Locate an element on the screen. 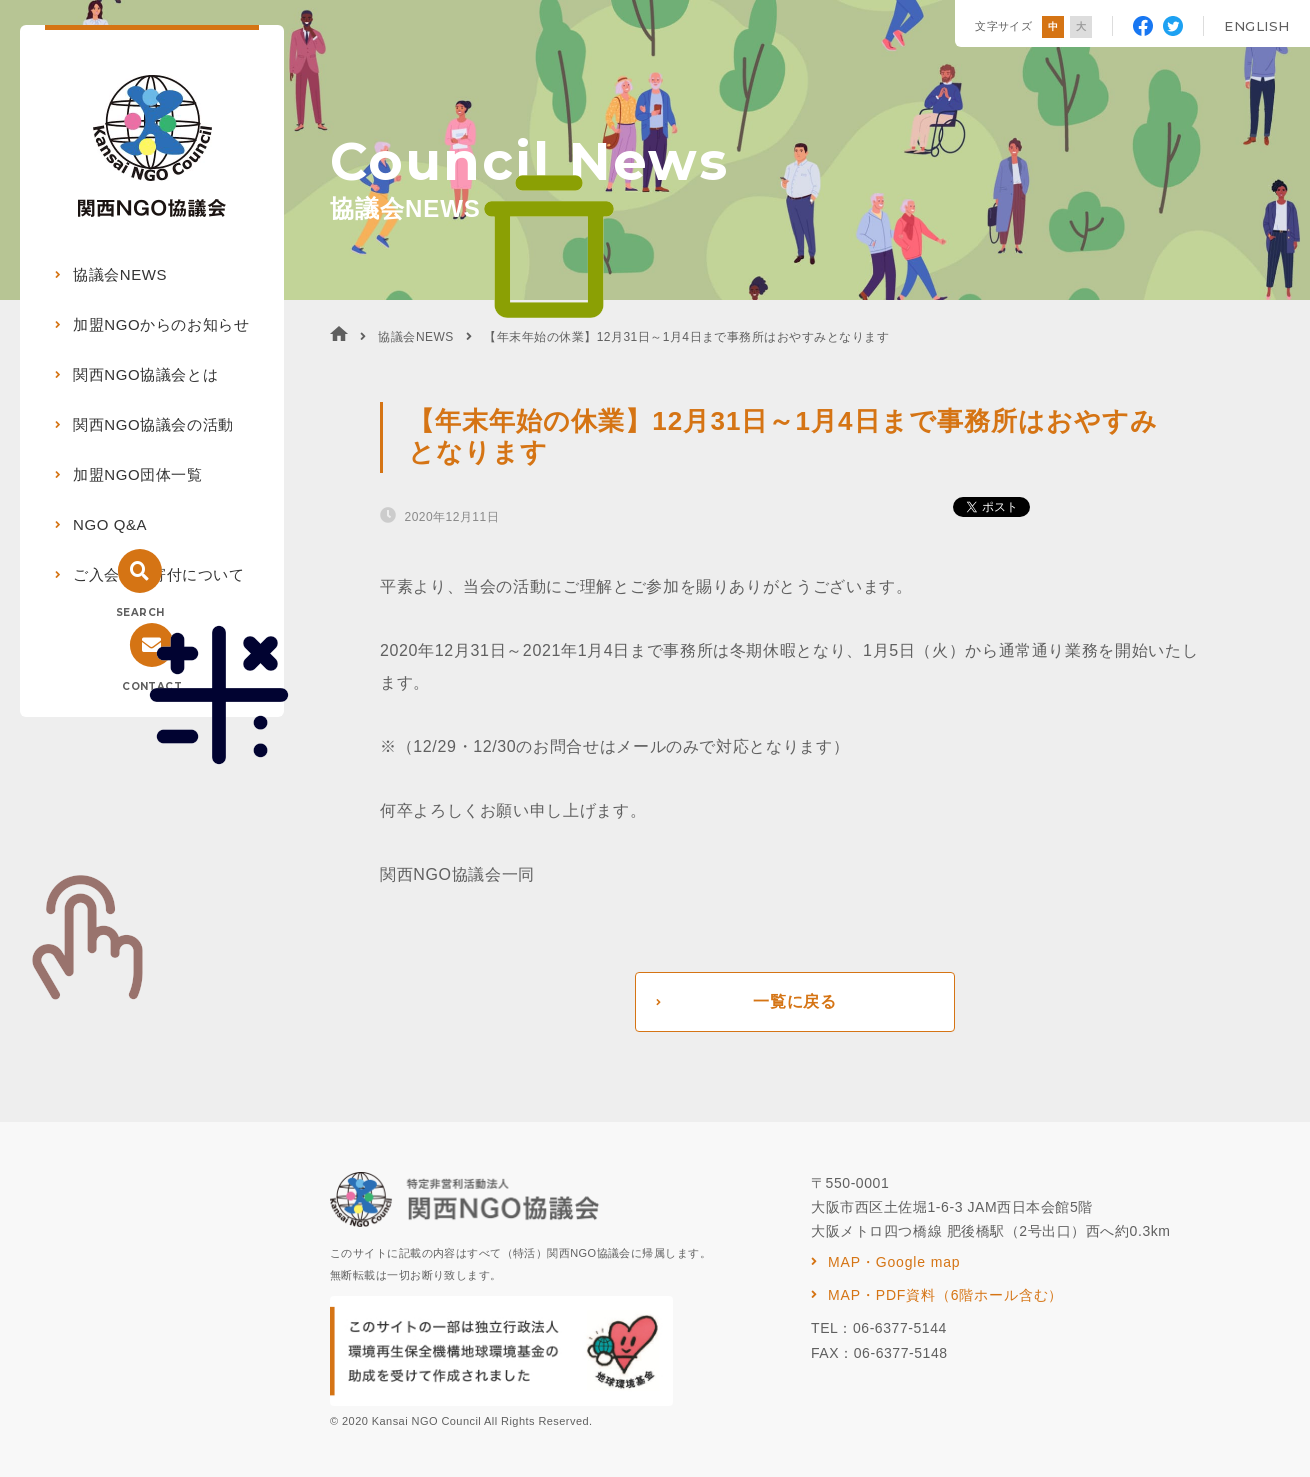 This screenshot has width=1310, height=1477. delete item is located at coordinates (549, 253).